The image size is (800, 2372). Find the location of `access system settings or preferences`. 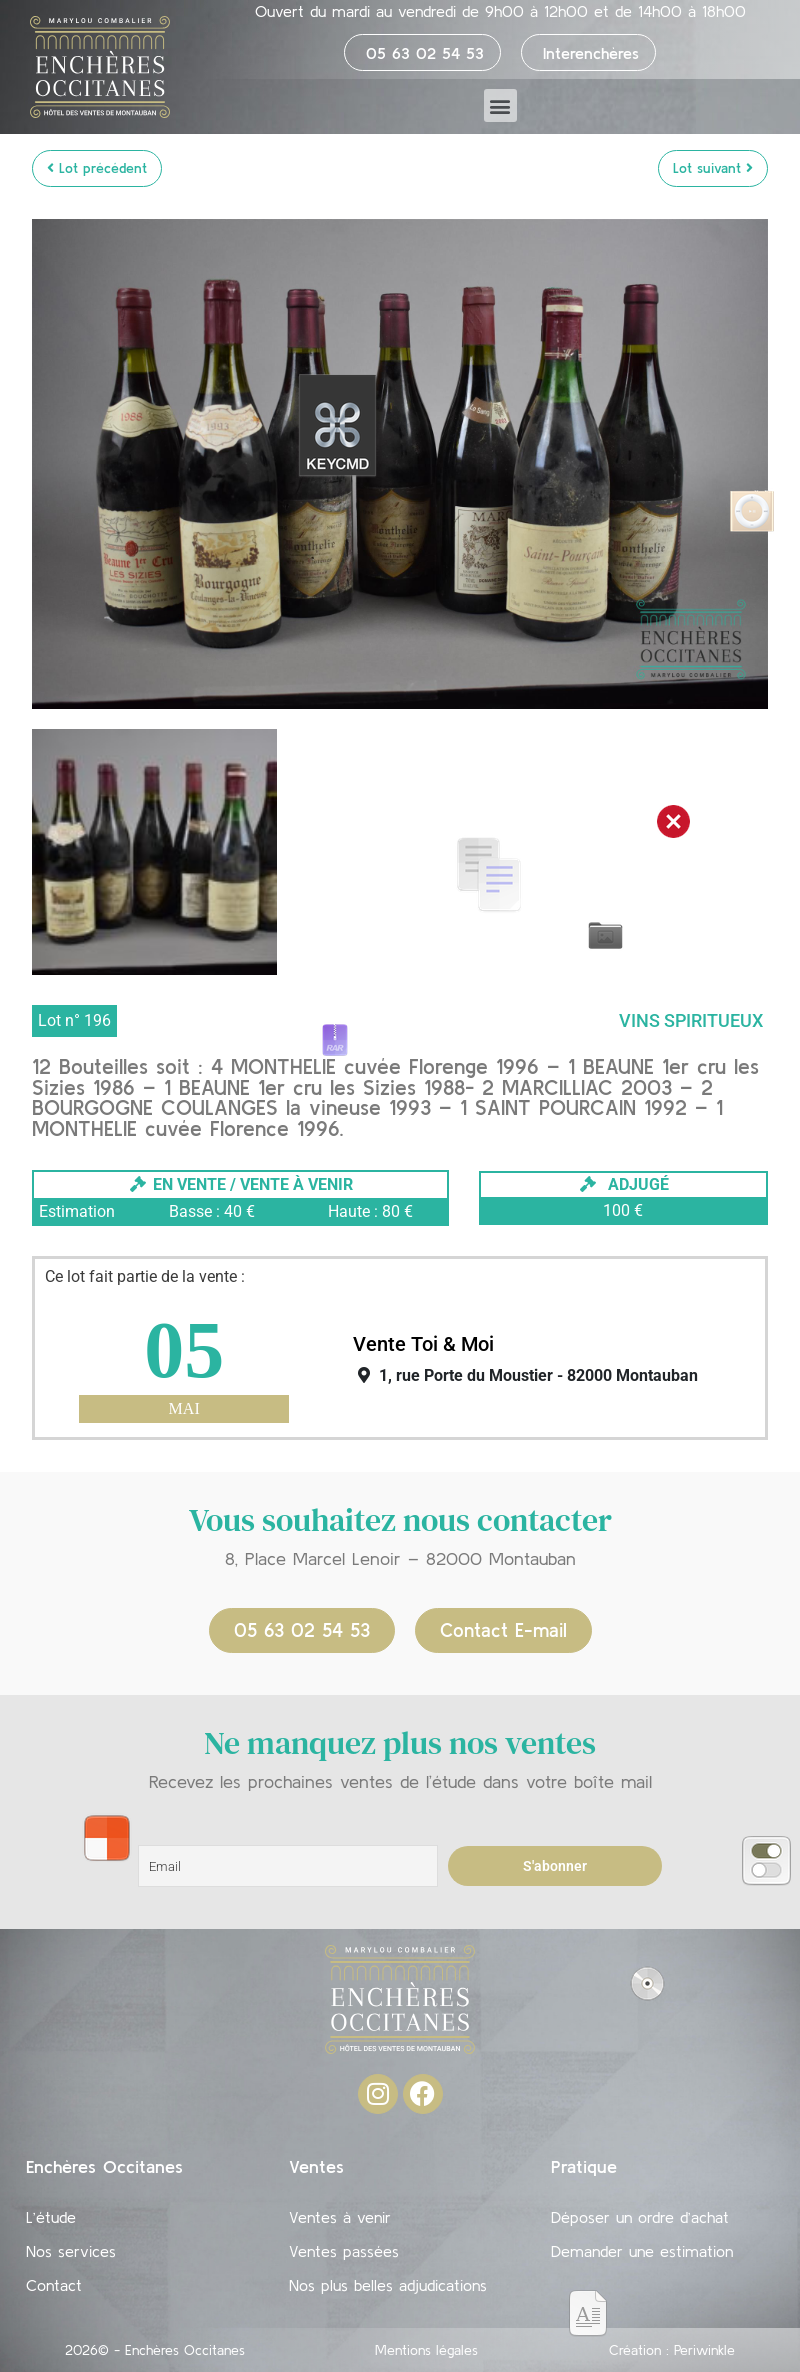

access system settings or preferences is located at coordinates (766, 1860).